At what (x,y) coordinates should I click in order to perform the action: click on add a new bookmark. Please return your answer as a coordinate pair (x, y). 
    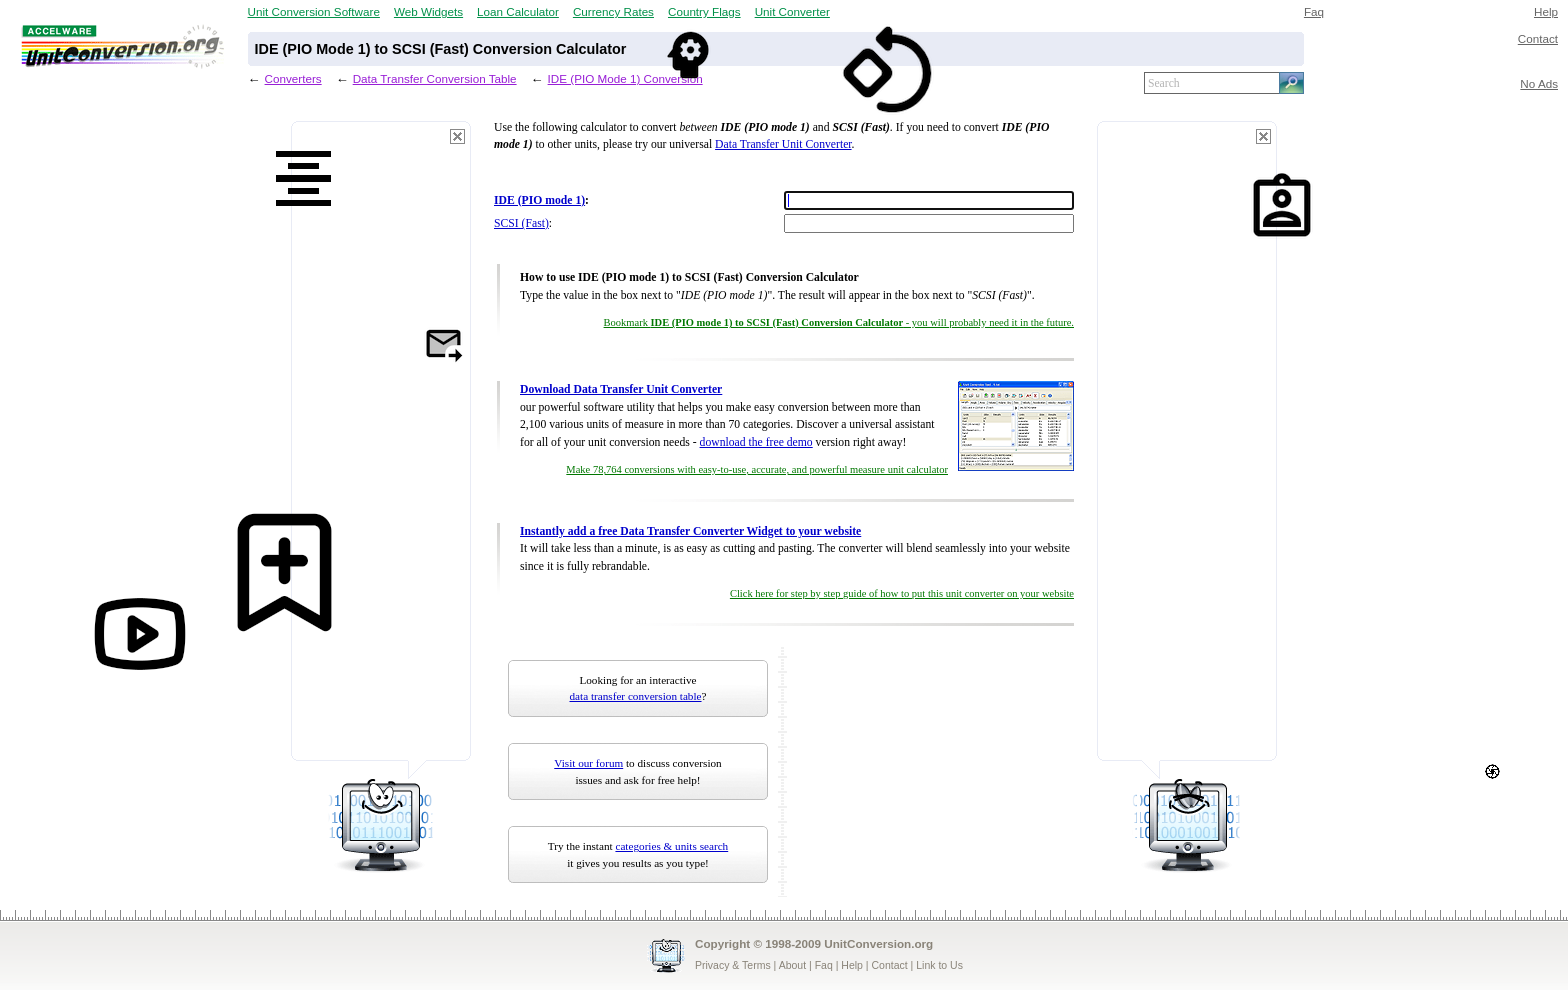
    Looking at the image, I should click on (284, 572).